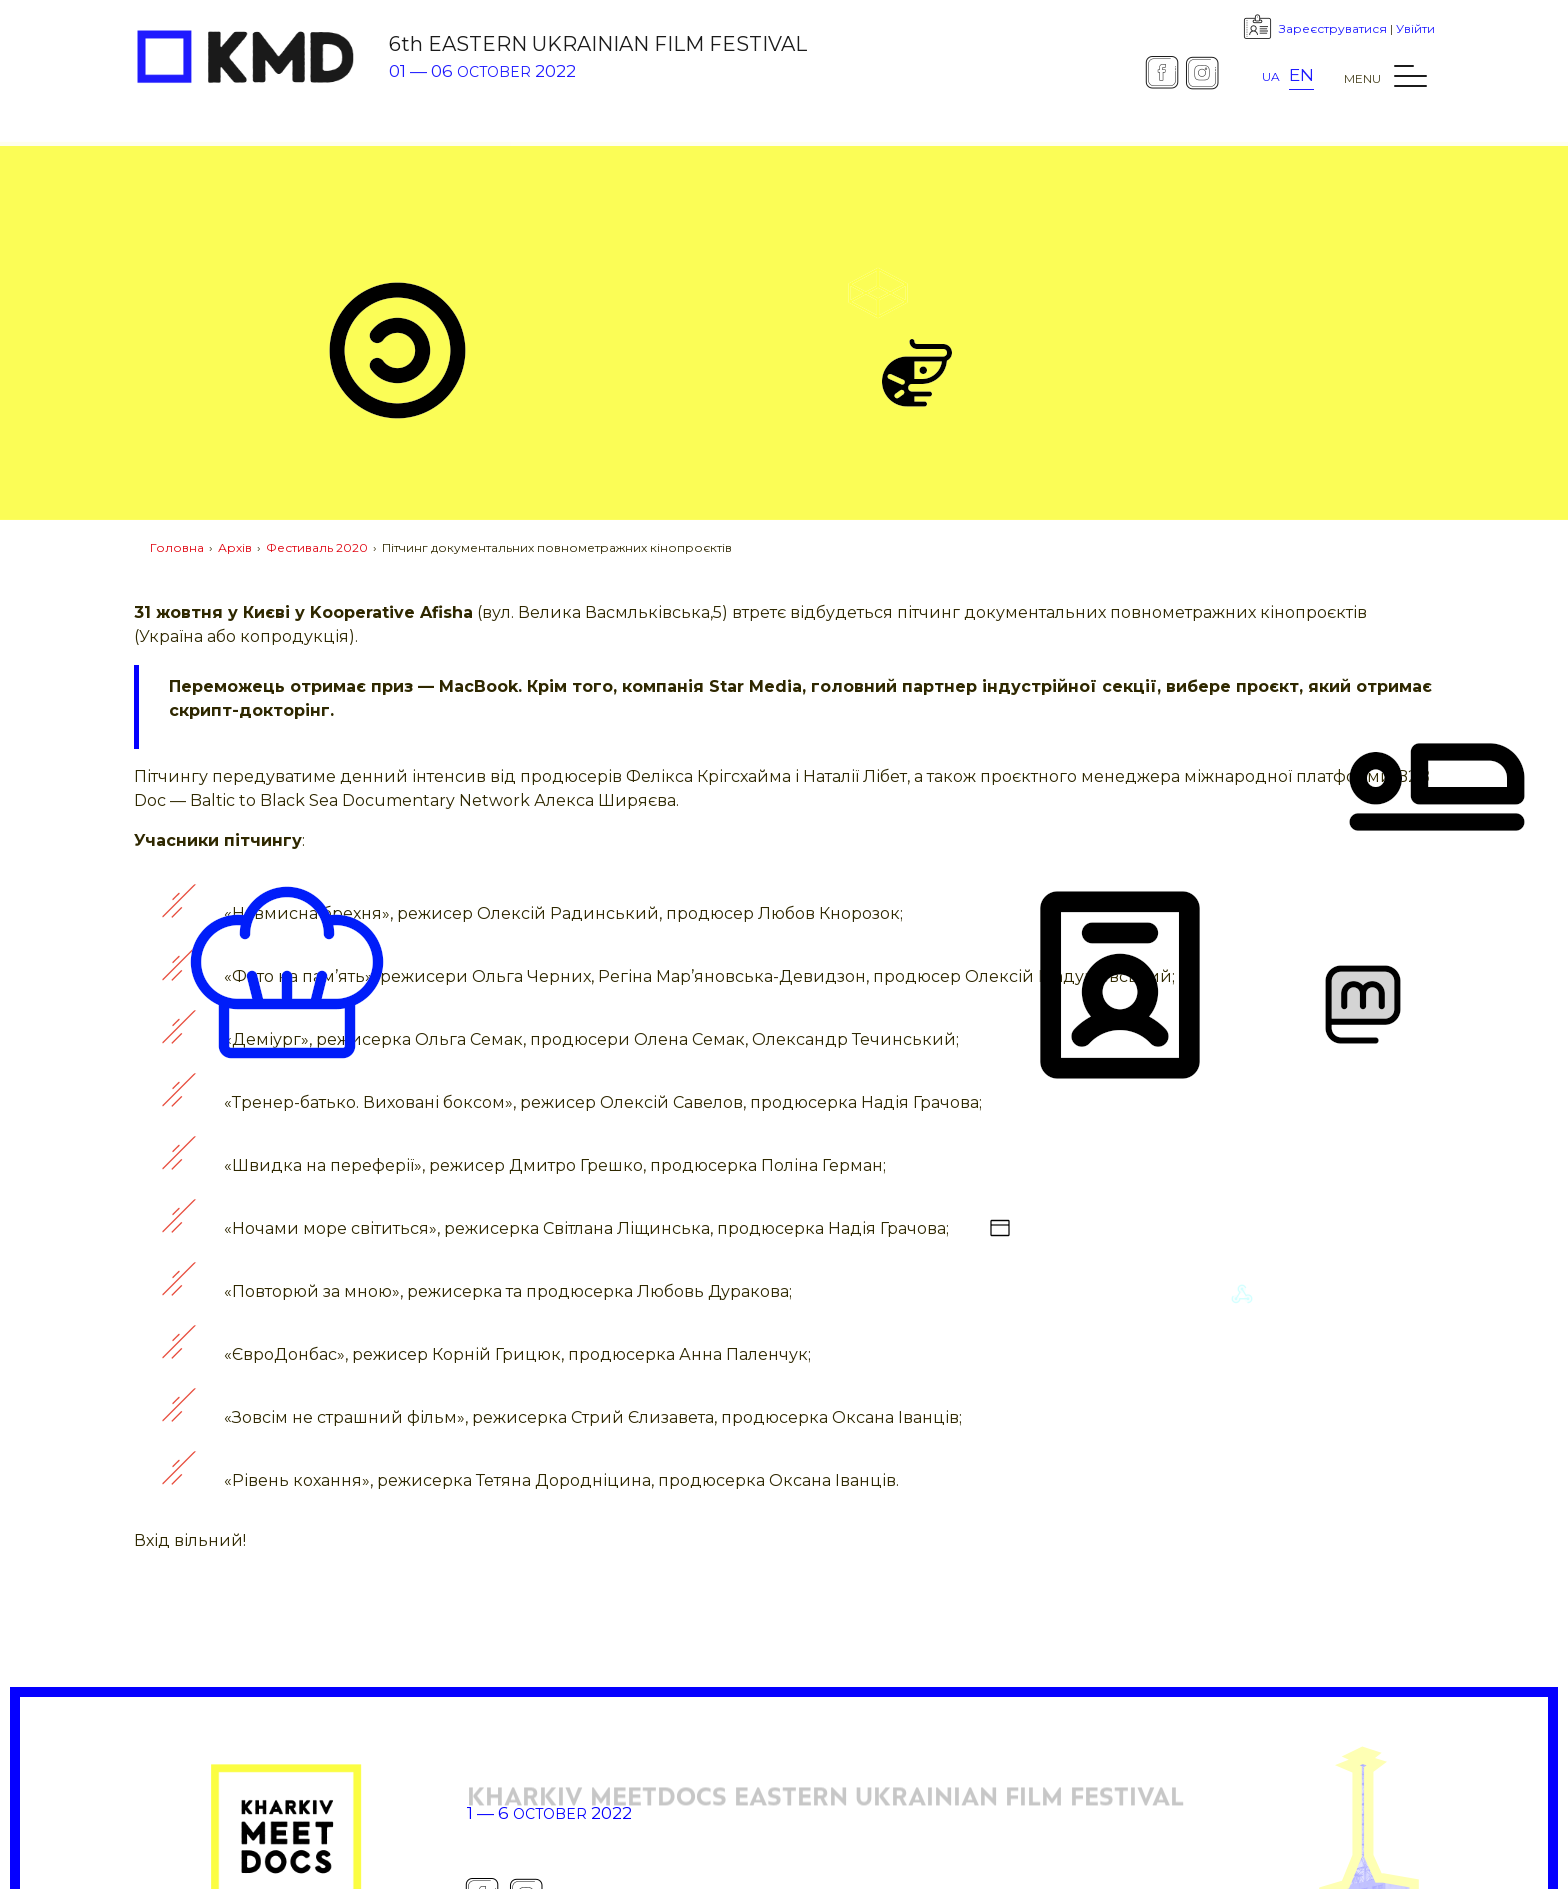  Describe the element at coordinates (1437, 787) in the screenshot. I see `view hotel or accommodation options` at that location.